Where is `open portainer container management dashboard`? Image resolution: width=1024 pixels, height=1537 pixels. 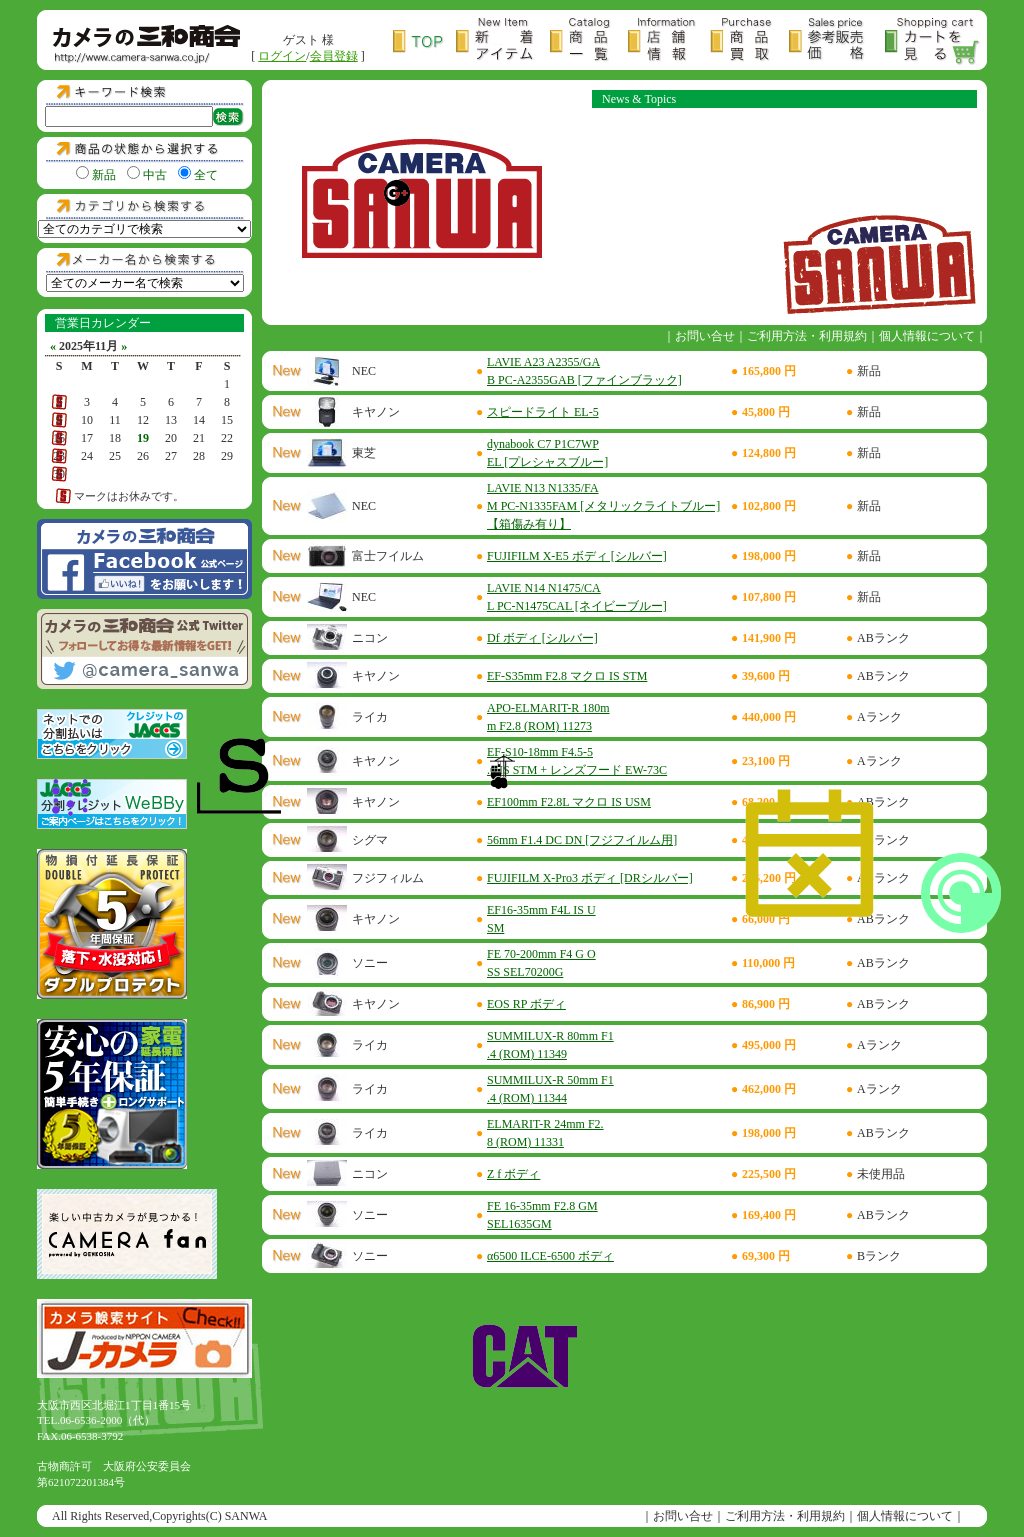
open portainer container management dashboard is located at coordinates (502, 771).